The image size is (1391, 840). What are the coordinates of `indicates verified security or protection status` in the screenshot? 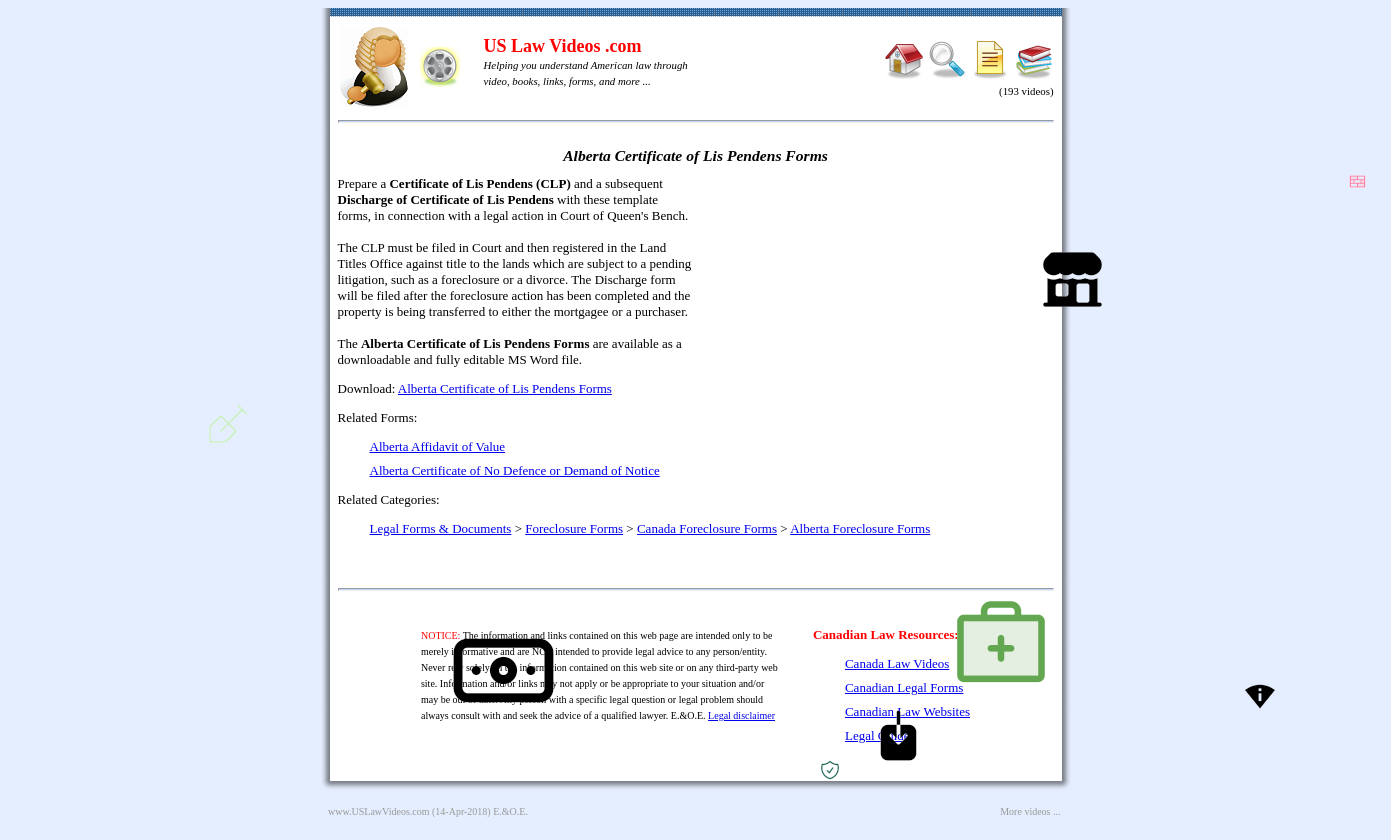 It's located at (830, 770).